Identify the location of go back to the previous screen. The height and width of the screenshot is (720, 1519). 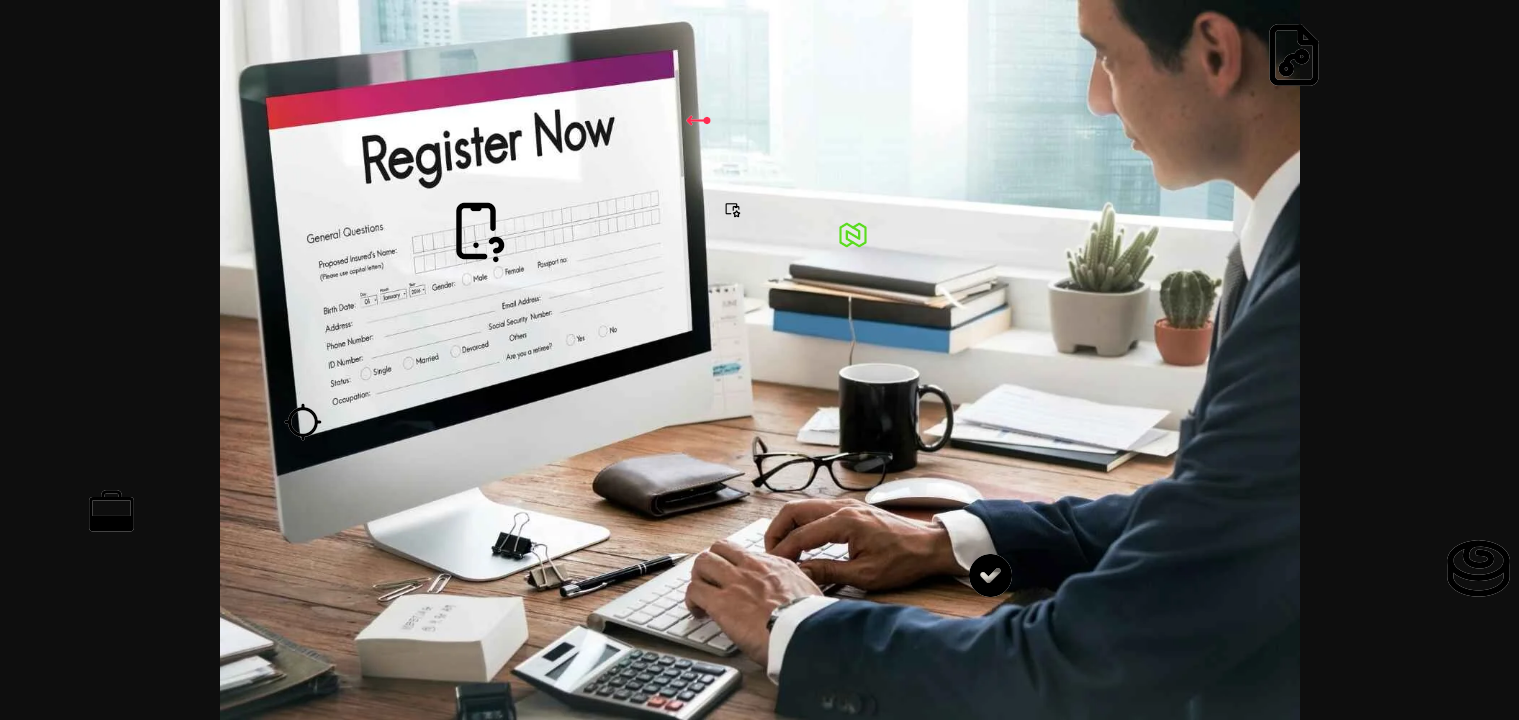
(698, 120).